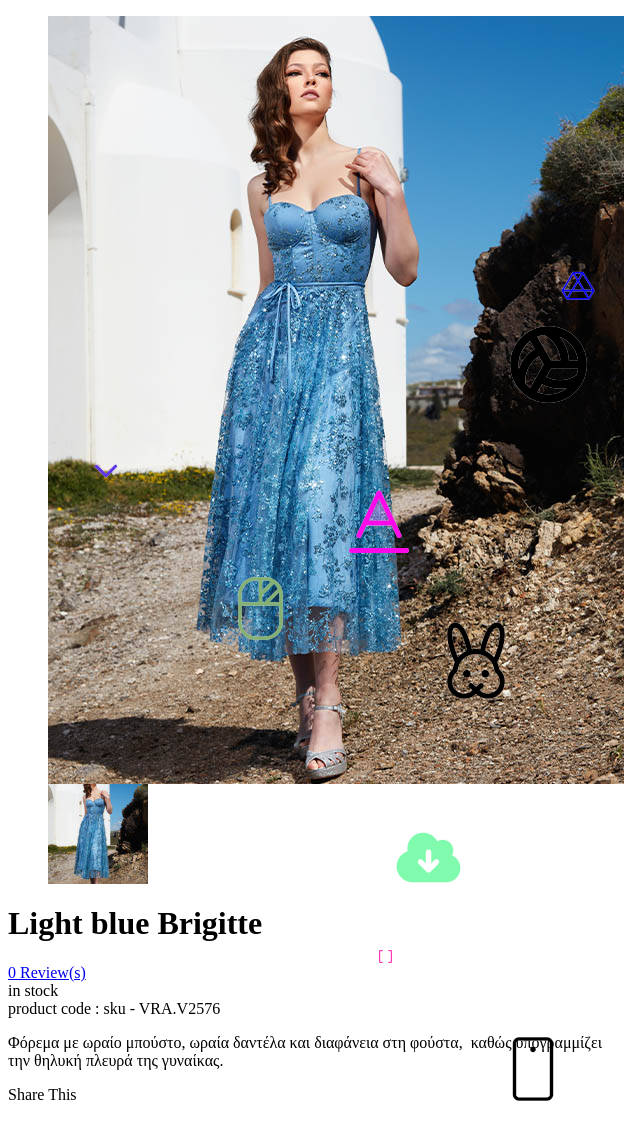 The height and width of the screenshot is (1130, 624). What do you see at coordinates (379, 523) in the screenshot?
I see `apply underline formatting to text` at bounding box center [379, 523].